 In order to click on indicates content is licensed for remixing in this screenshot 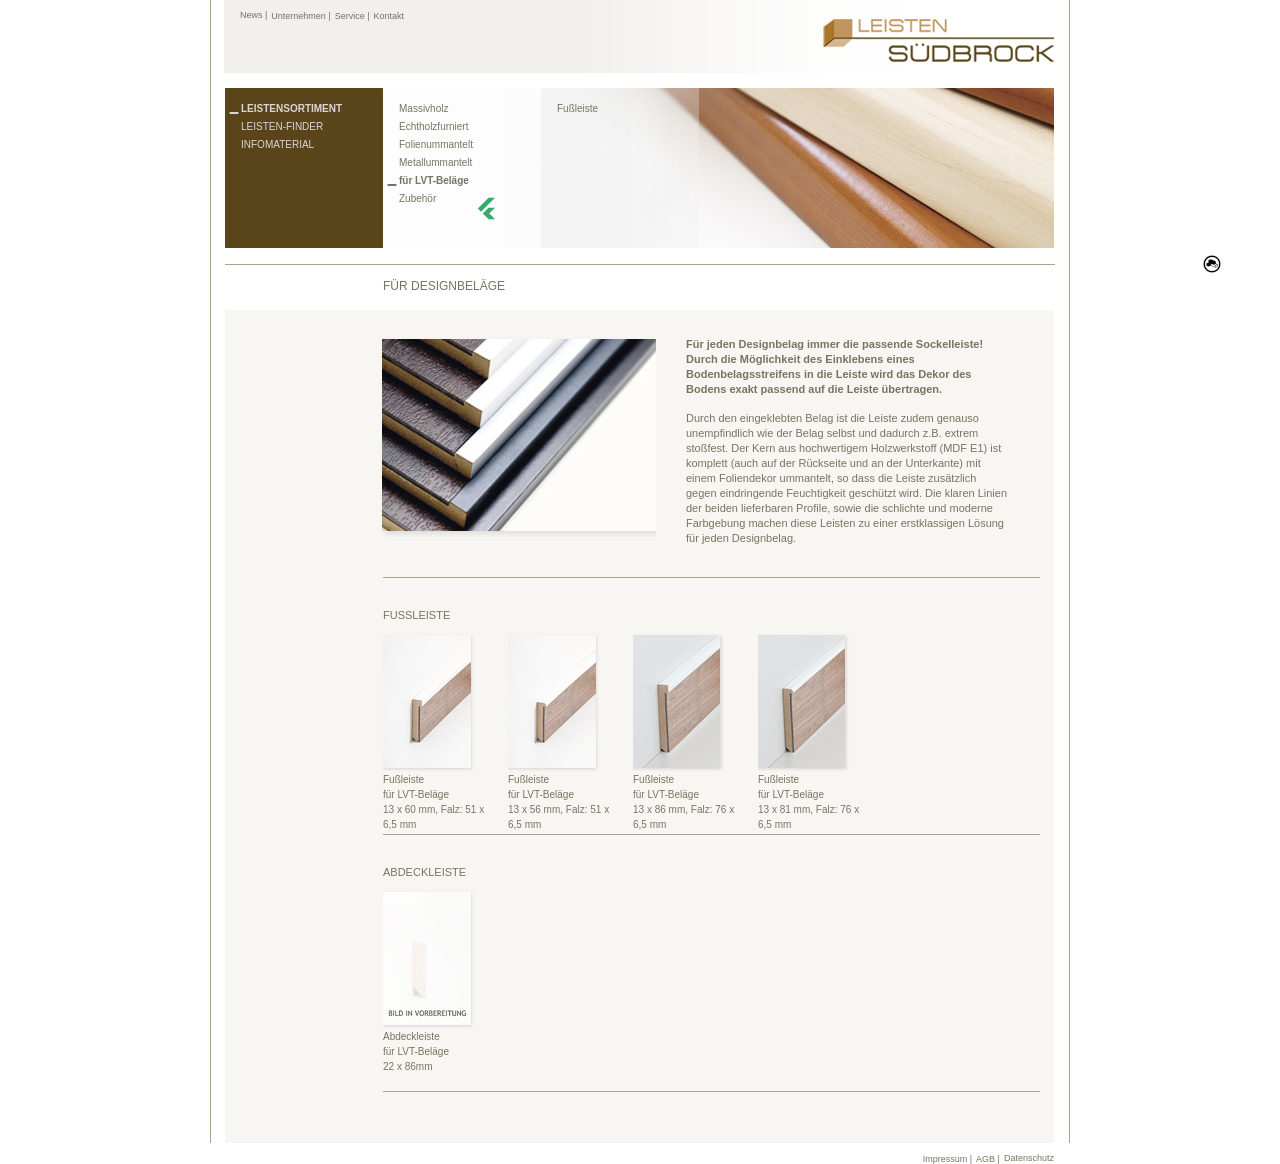, I will do `click(1212, 264)`.